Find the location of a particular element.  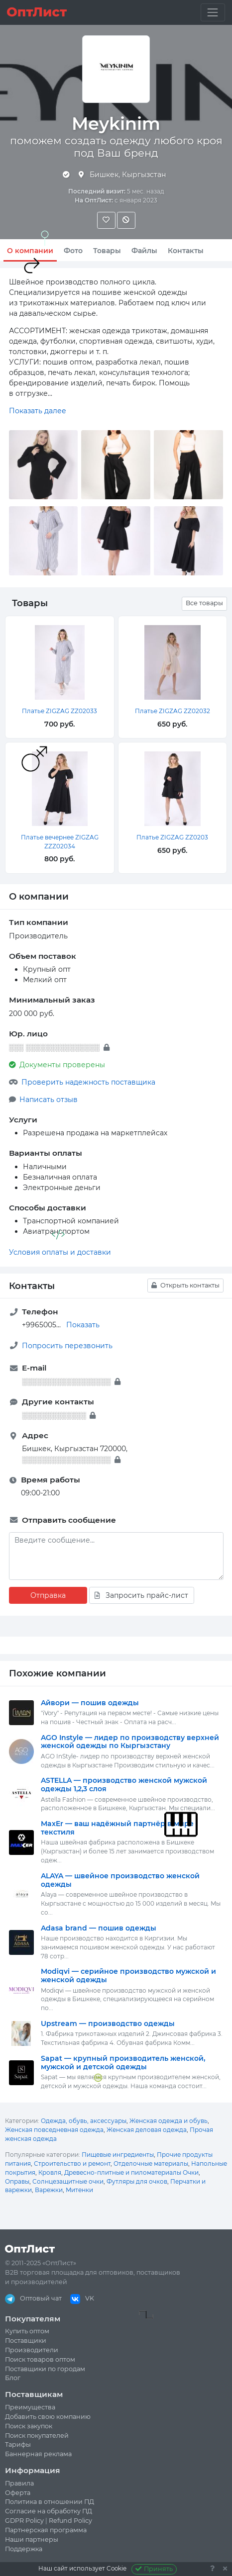

open piano or keyboard instrument tool is located at coordinates (181, 1824).